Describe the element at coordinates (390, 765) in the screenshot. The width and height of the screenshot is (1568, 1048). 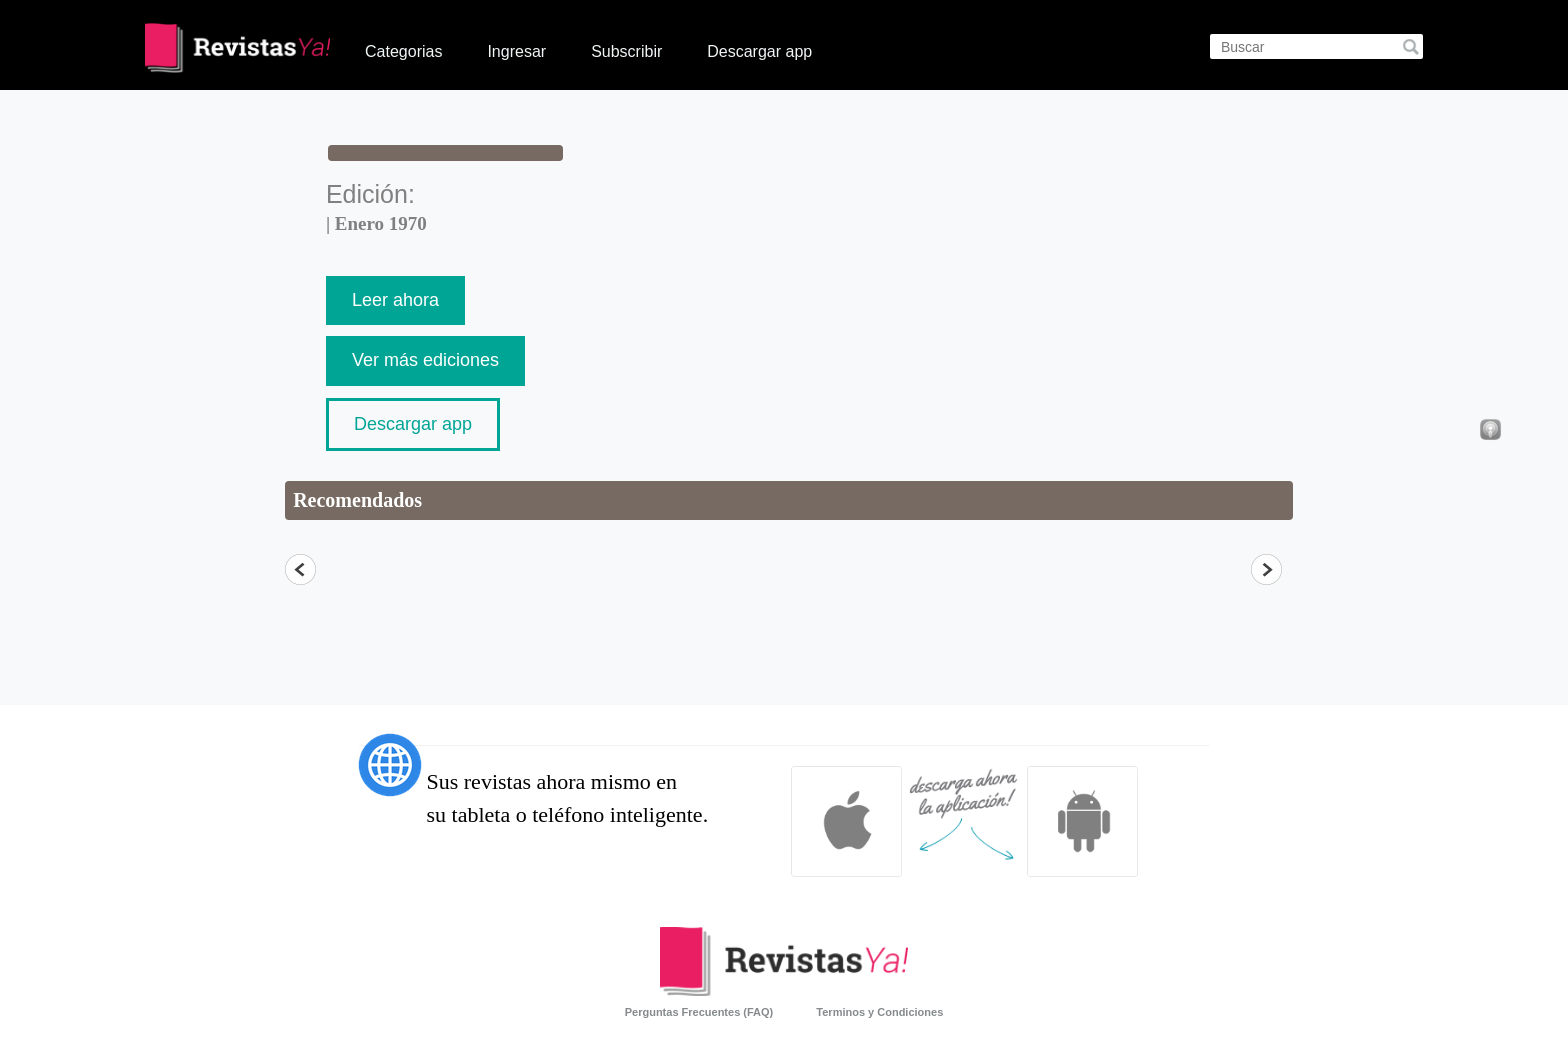
I see `indicates a web-based or online resource` at that location.